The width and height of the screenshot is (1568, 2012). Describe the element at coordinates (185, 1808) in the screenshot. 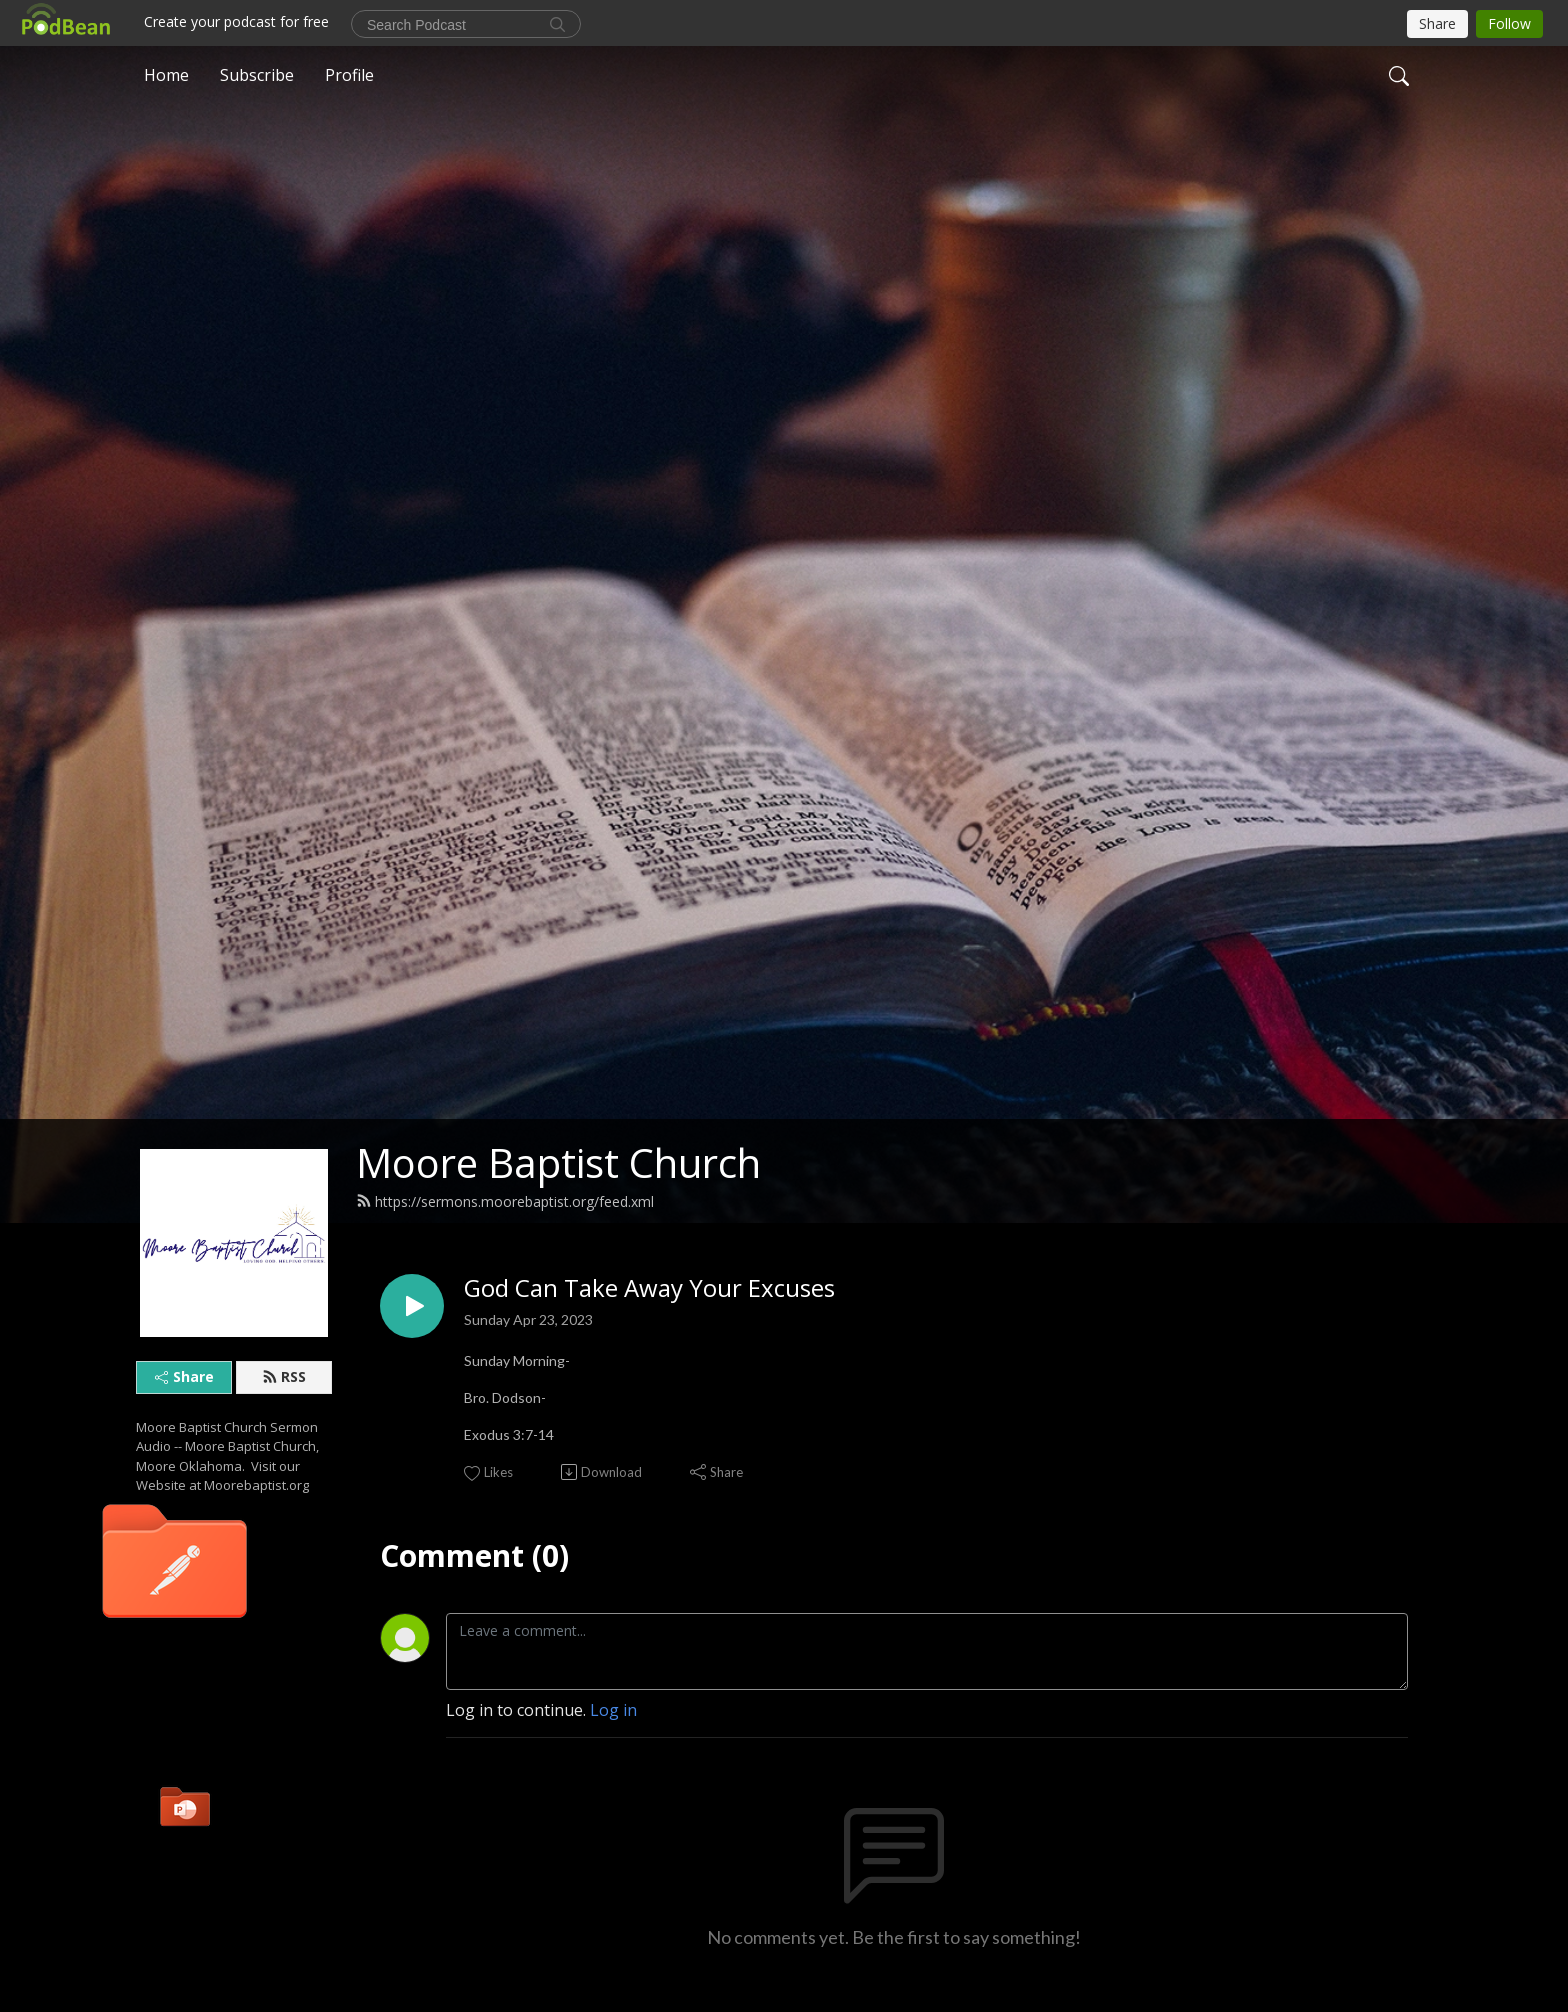

I see `open folder containing PowerPoint presentations` at that location.